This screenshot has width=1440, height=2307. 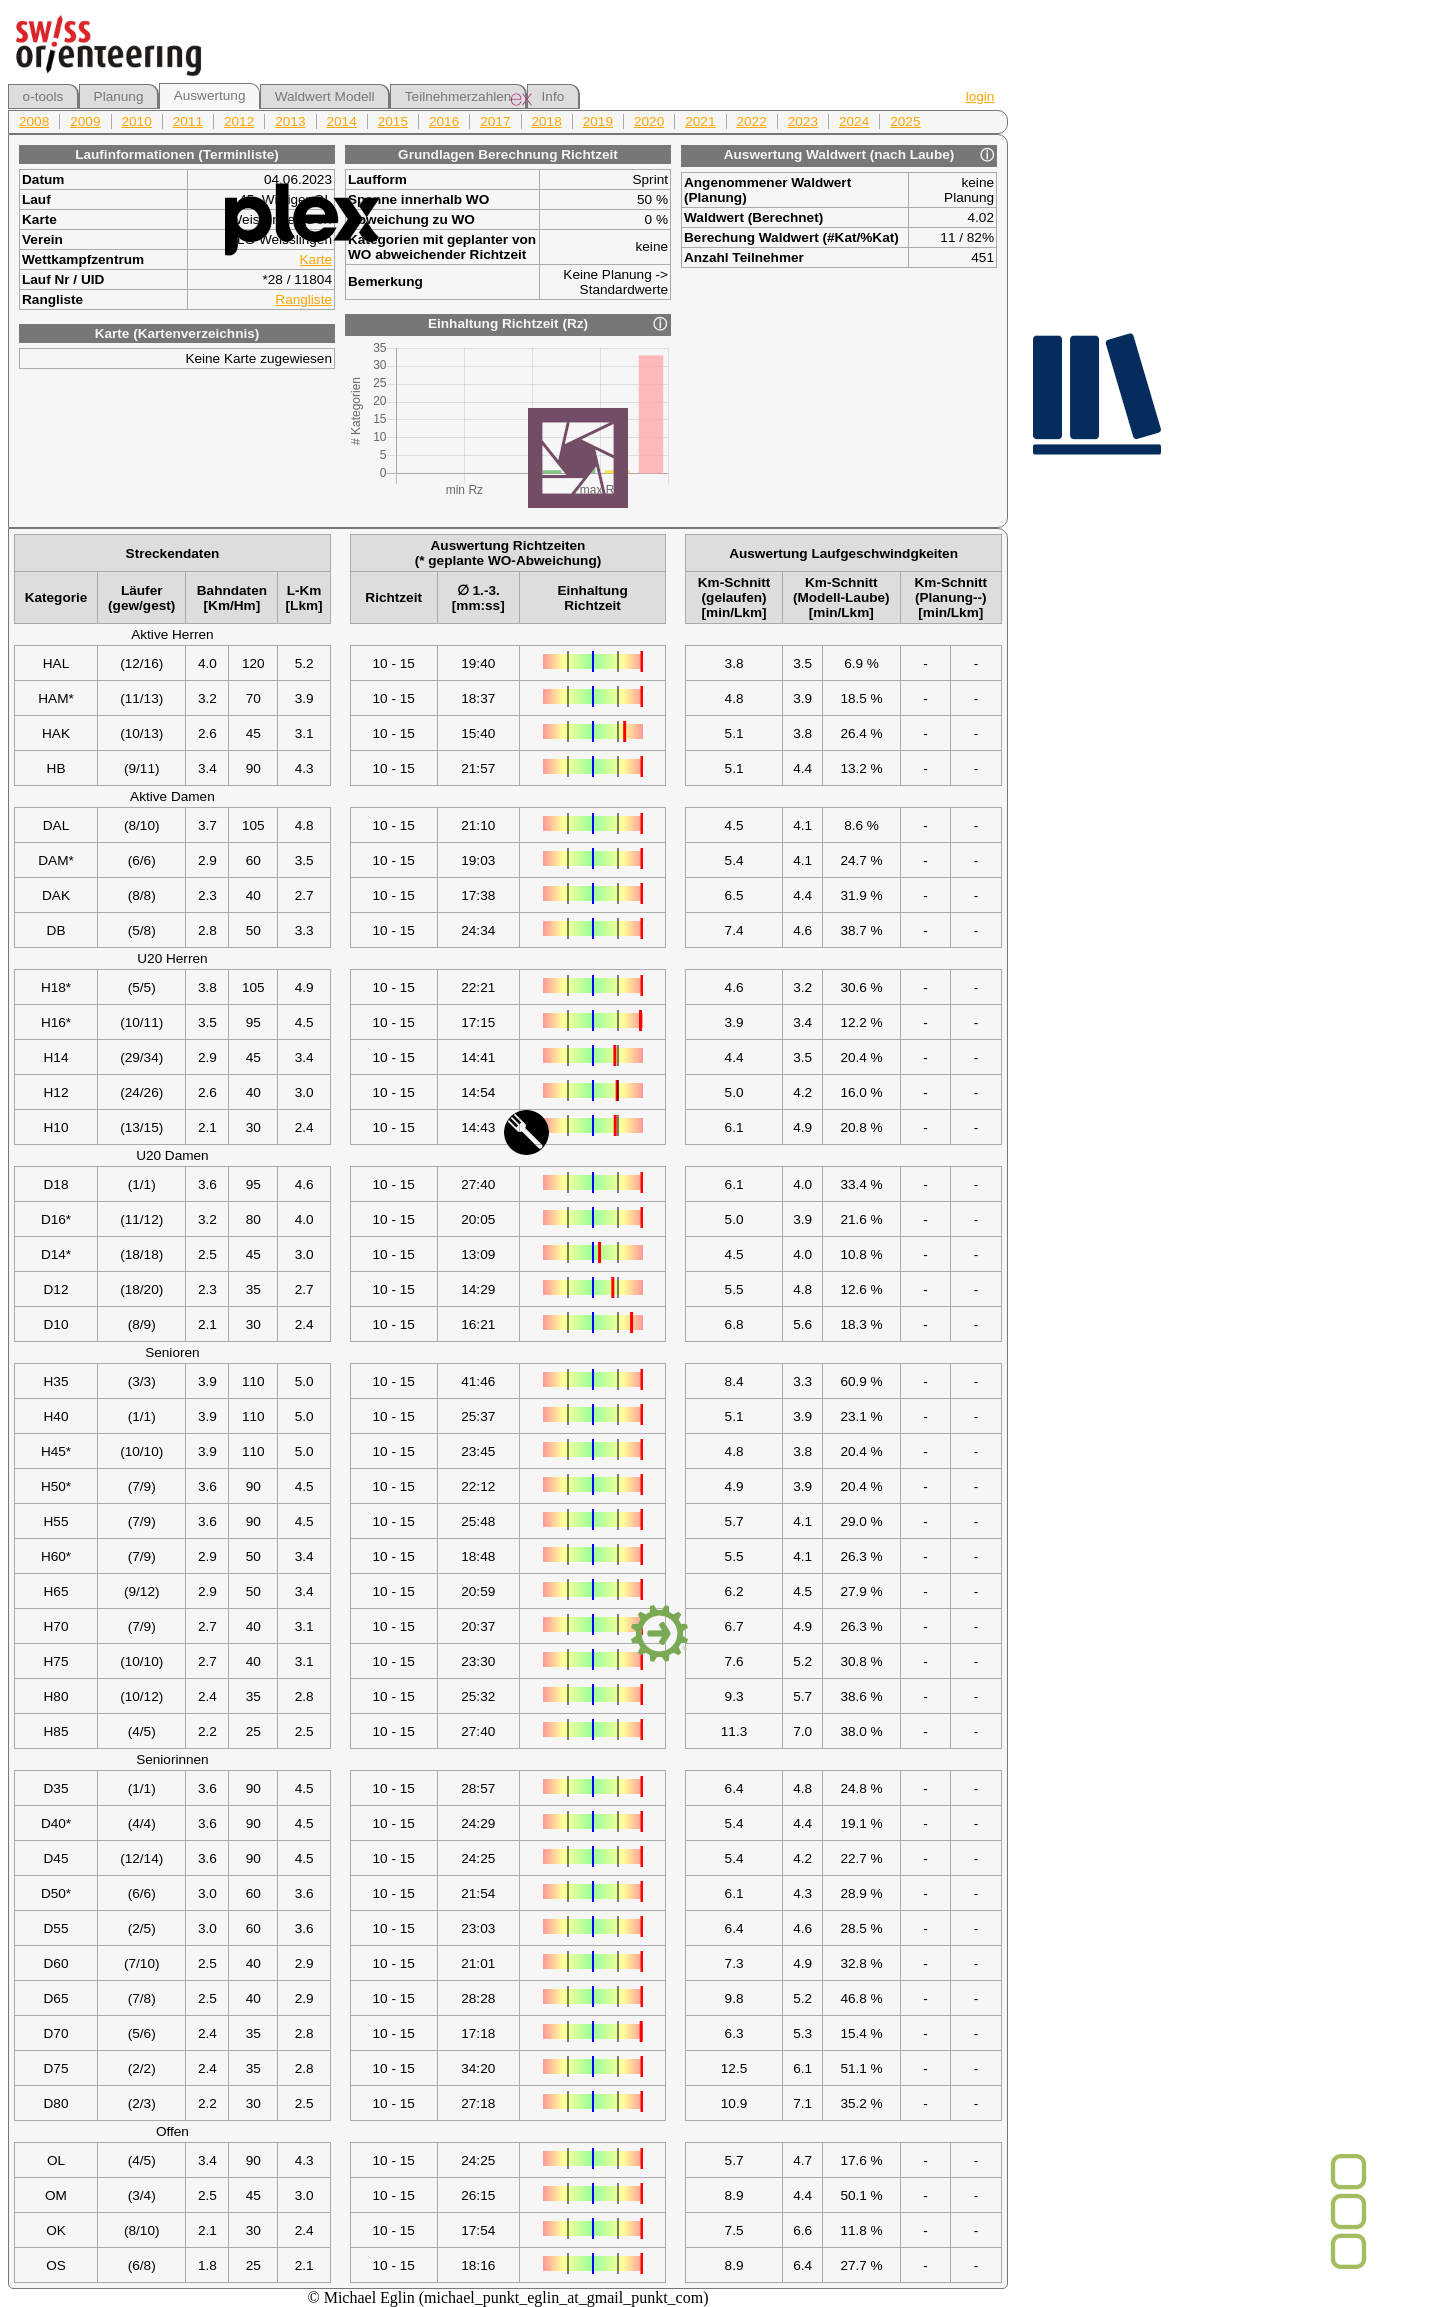 I want to click on inductive automation company logo, so click(x=659, y=1633).